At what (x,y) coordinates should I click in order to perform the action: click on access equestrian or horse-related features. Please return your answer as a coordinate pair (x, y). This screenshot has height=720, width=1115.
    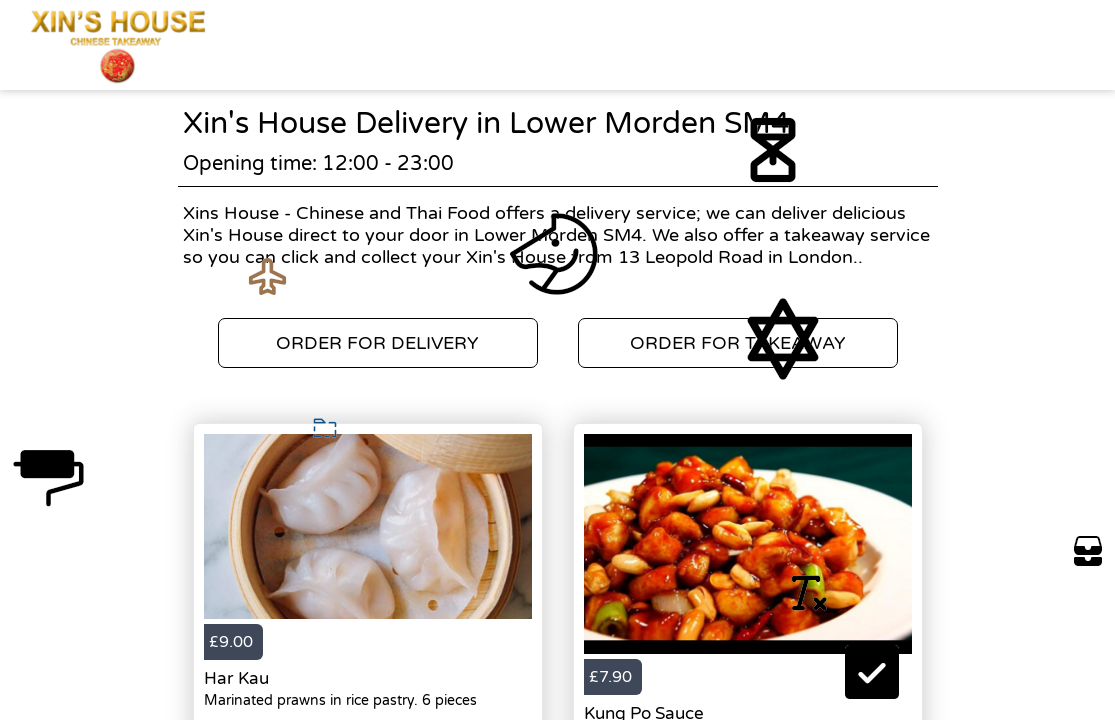
    Looking at the image, I should click on (557, 254).